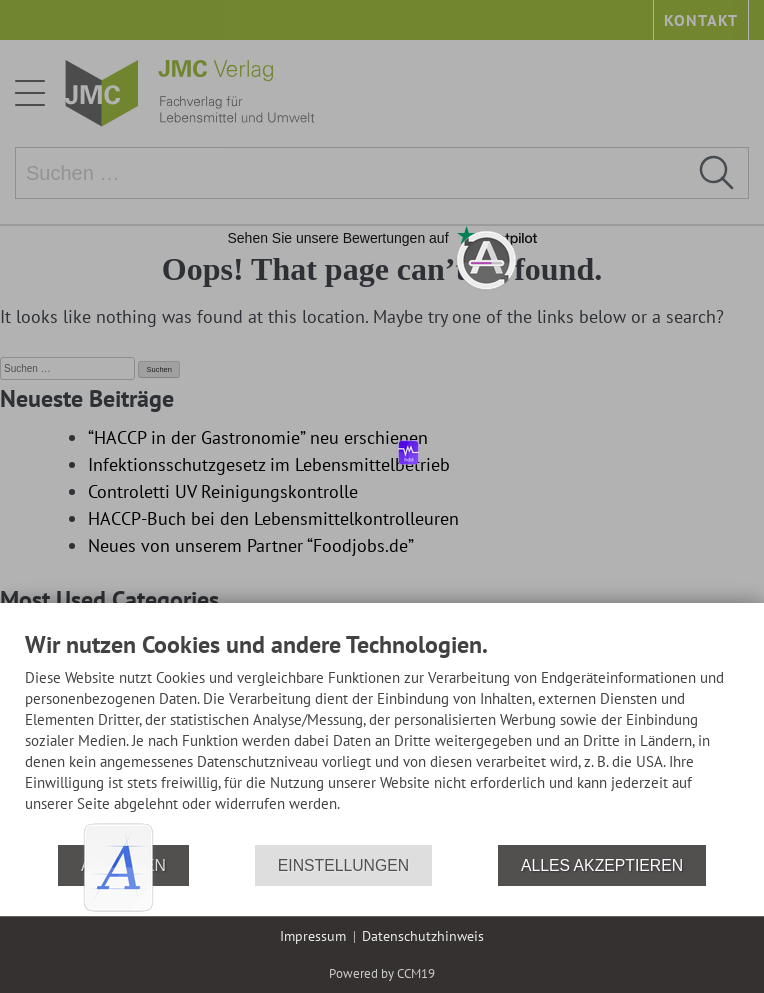 The height and width of the screenshot is (993, 764). Describe the element at coordinates (118, 867) in the screenshot. I see `open a font file` at that location.